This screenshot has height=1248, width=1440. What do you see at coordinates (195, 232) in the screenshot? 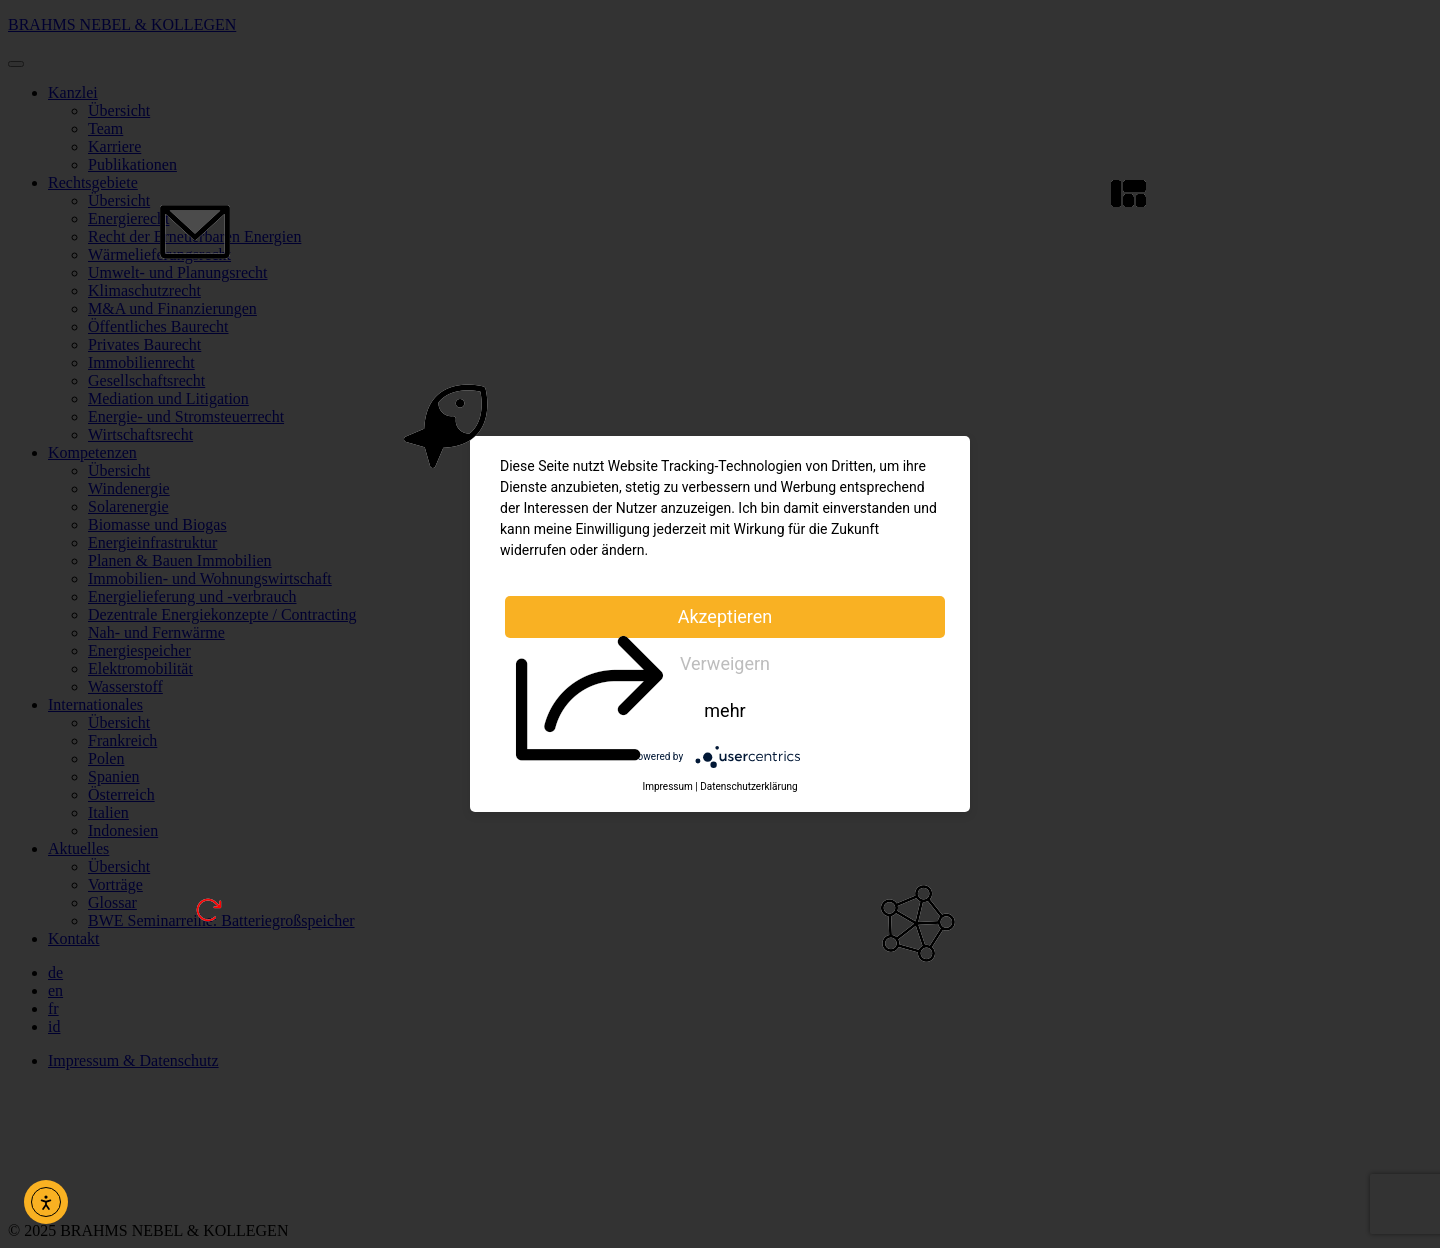
I see `open your inbox or email` at bounding box center [195, 232].